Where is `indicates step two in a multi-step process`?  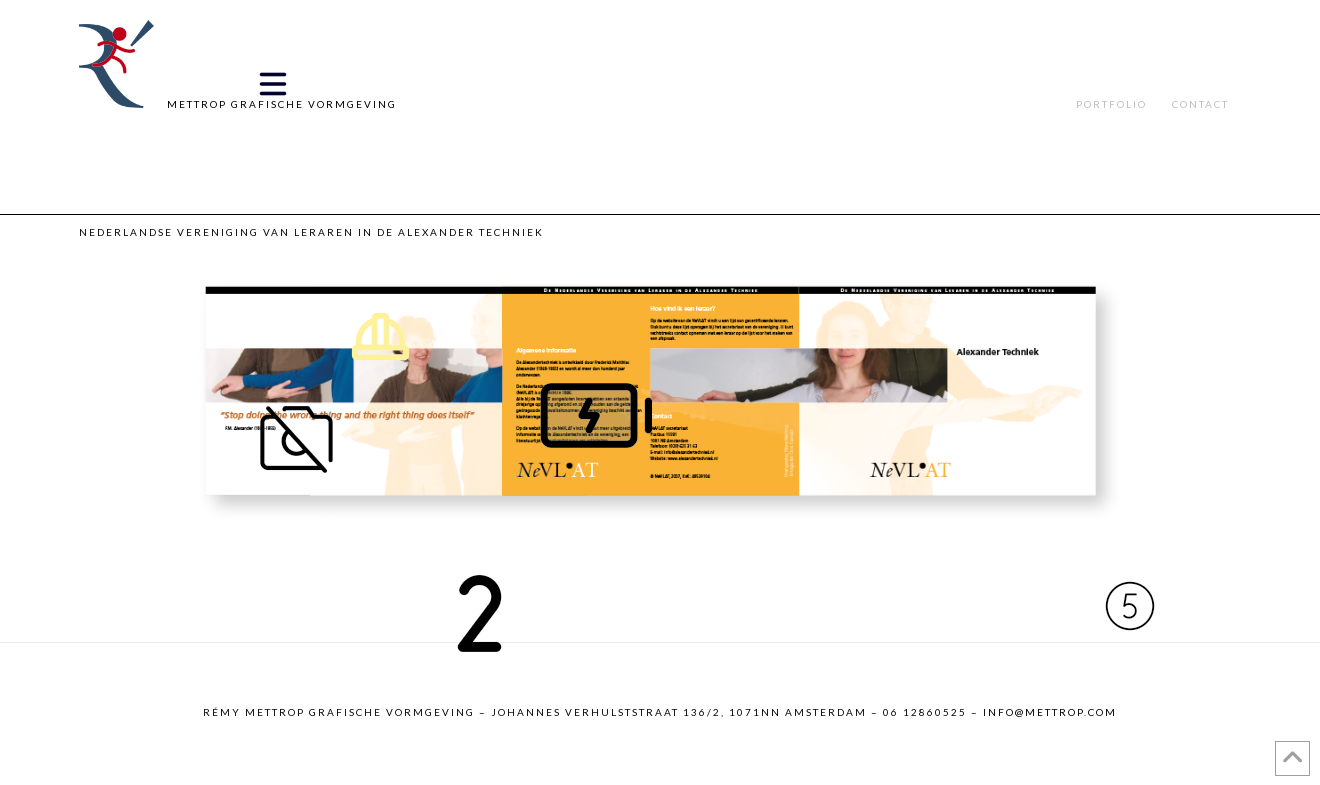 indicates step two in a multi-step process is located at coordinates (479, 613).